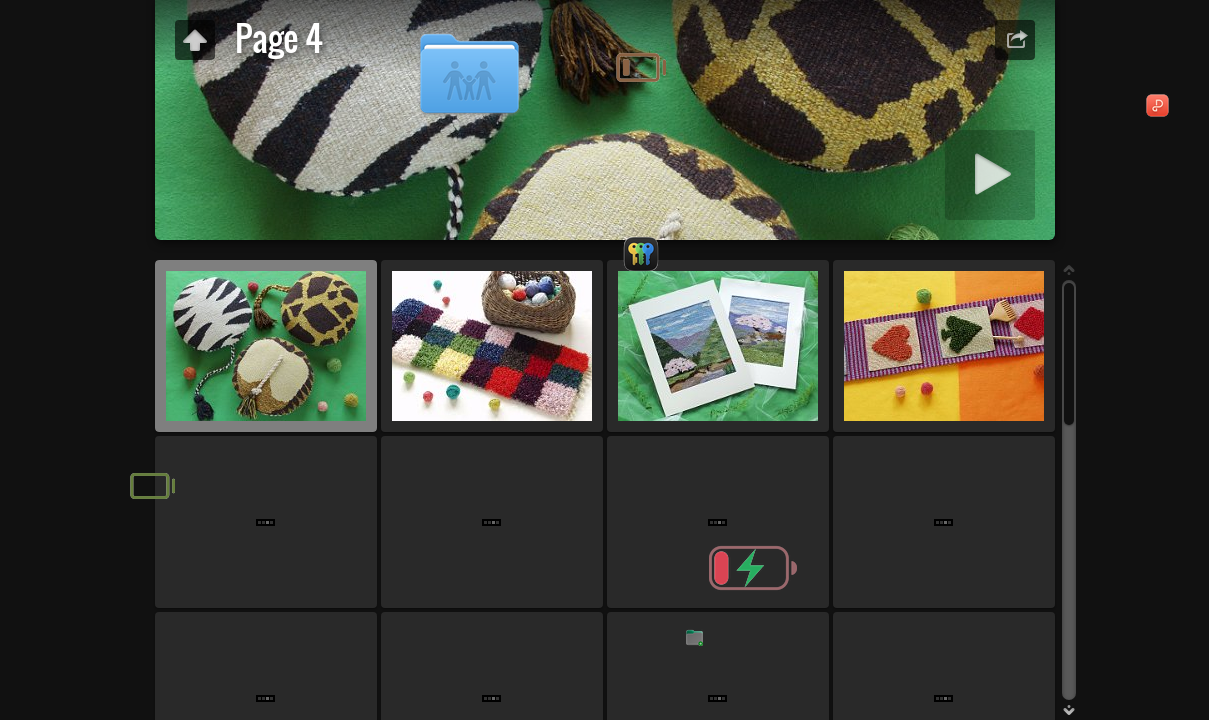  I want to click on open wps pdf editor application, so click(1157, 105).